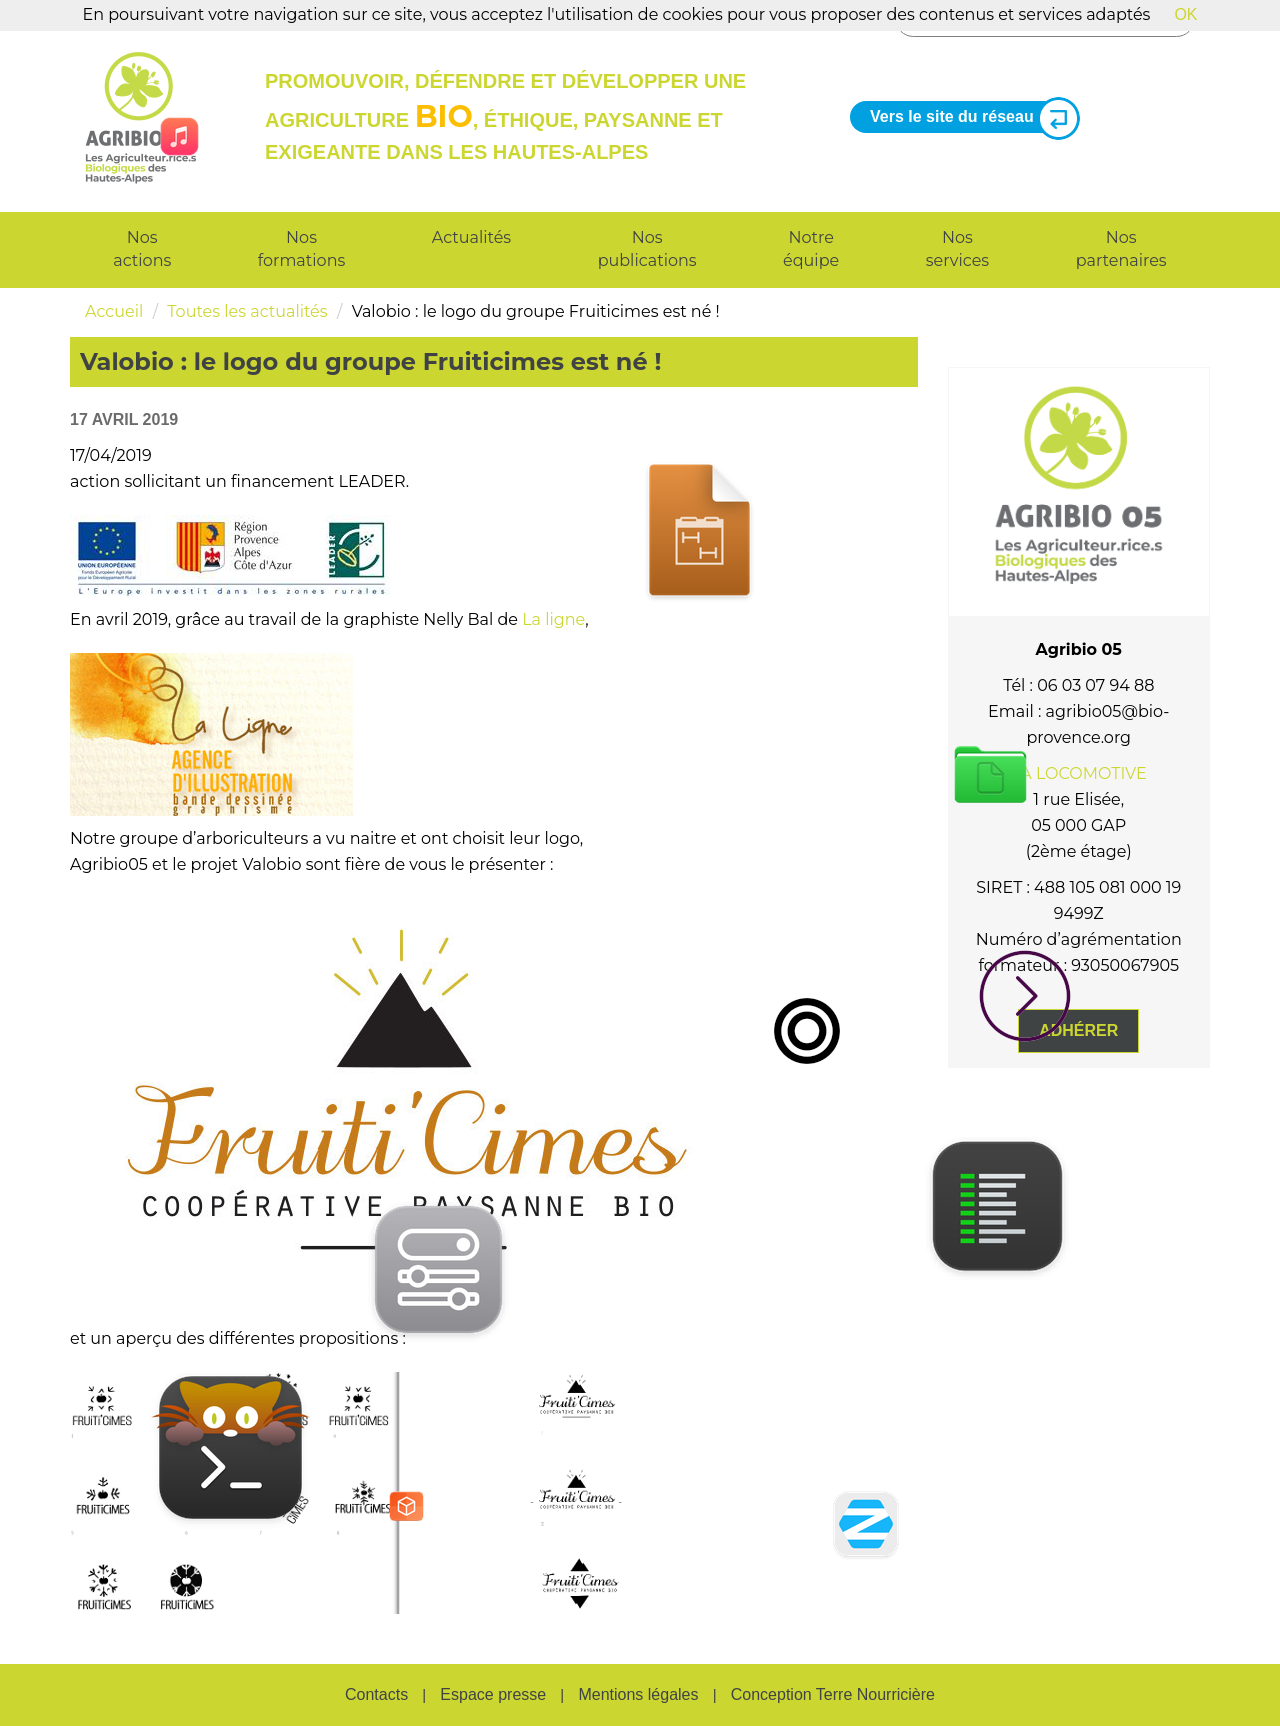 The width and height of the screenshot is (1280, 1726). Describe the element at coordinates (438, 1269) in the screenshot. I see `open interface design application` at that location.